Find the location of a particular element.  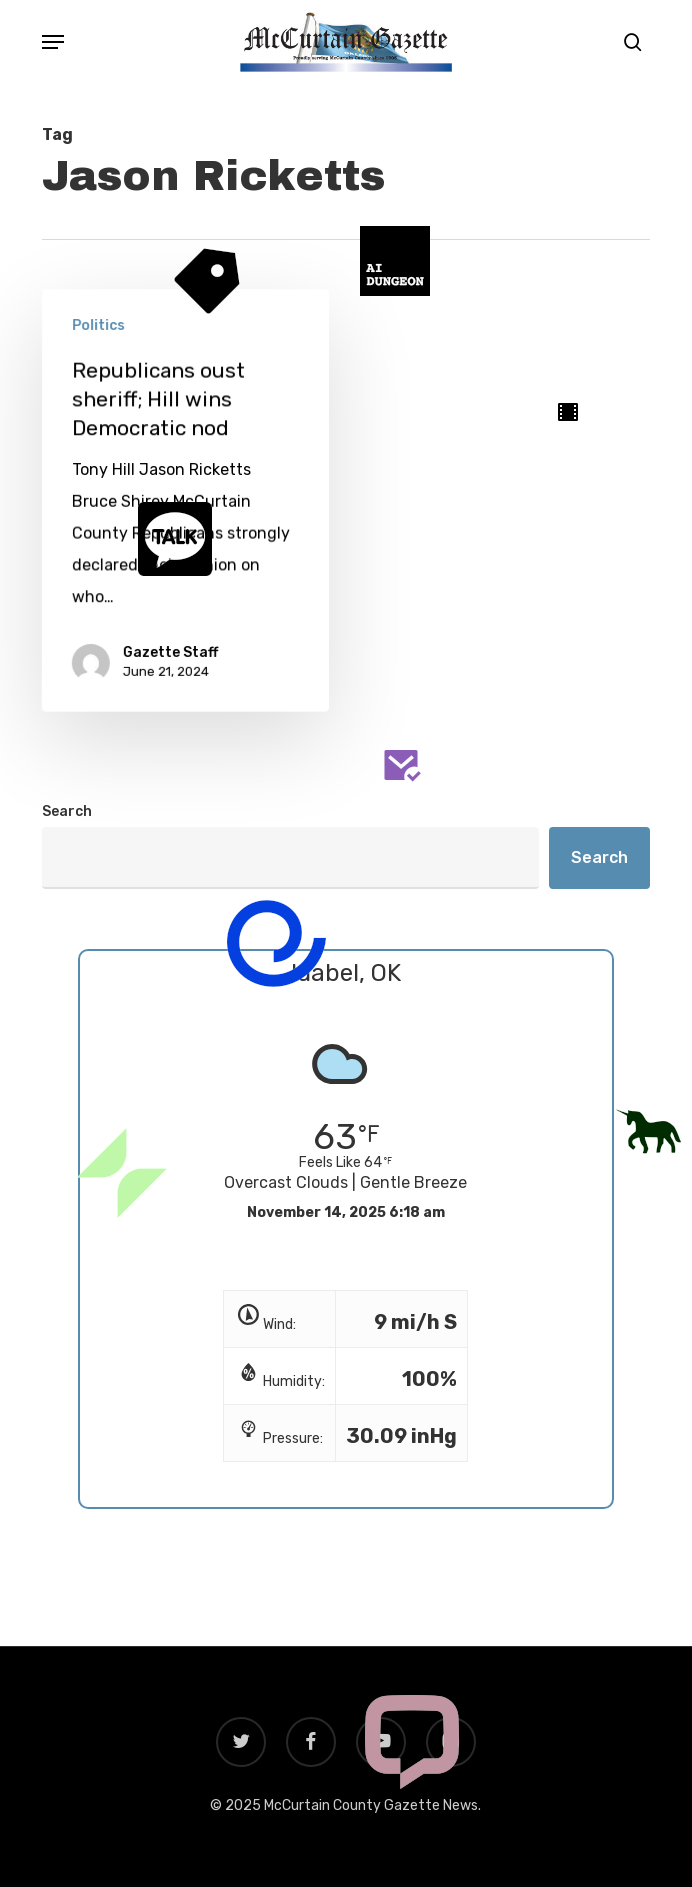

gunicorn python WSGI server branding is located at coordinates (648, 1131).